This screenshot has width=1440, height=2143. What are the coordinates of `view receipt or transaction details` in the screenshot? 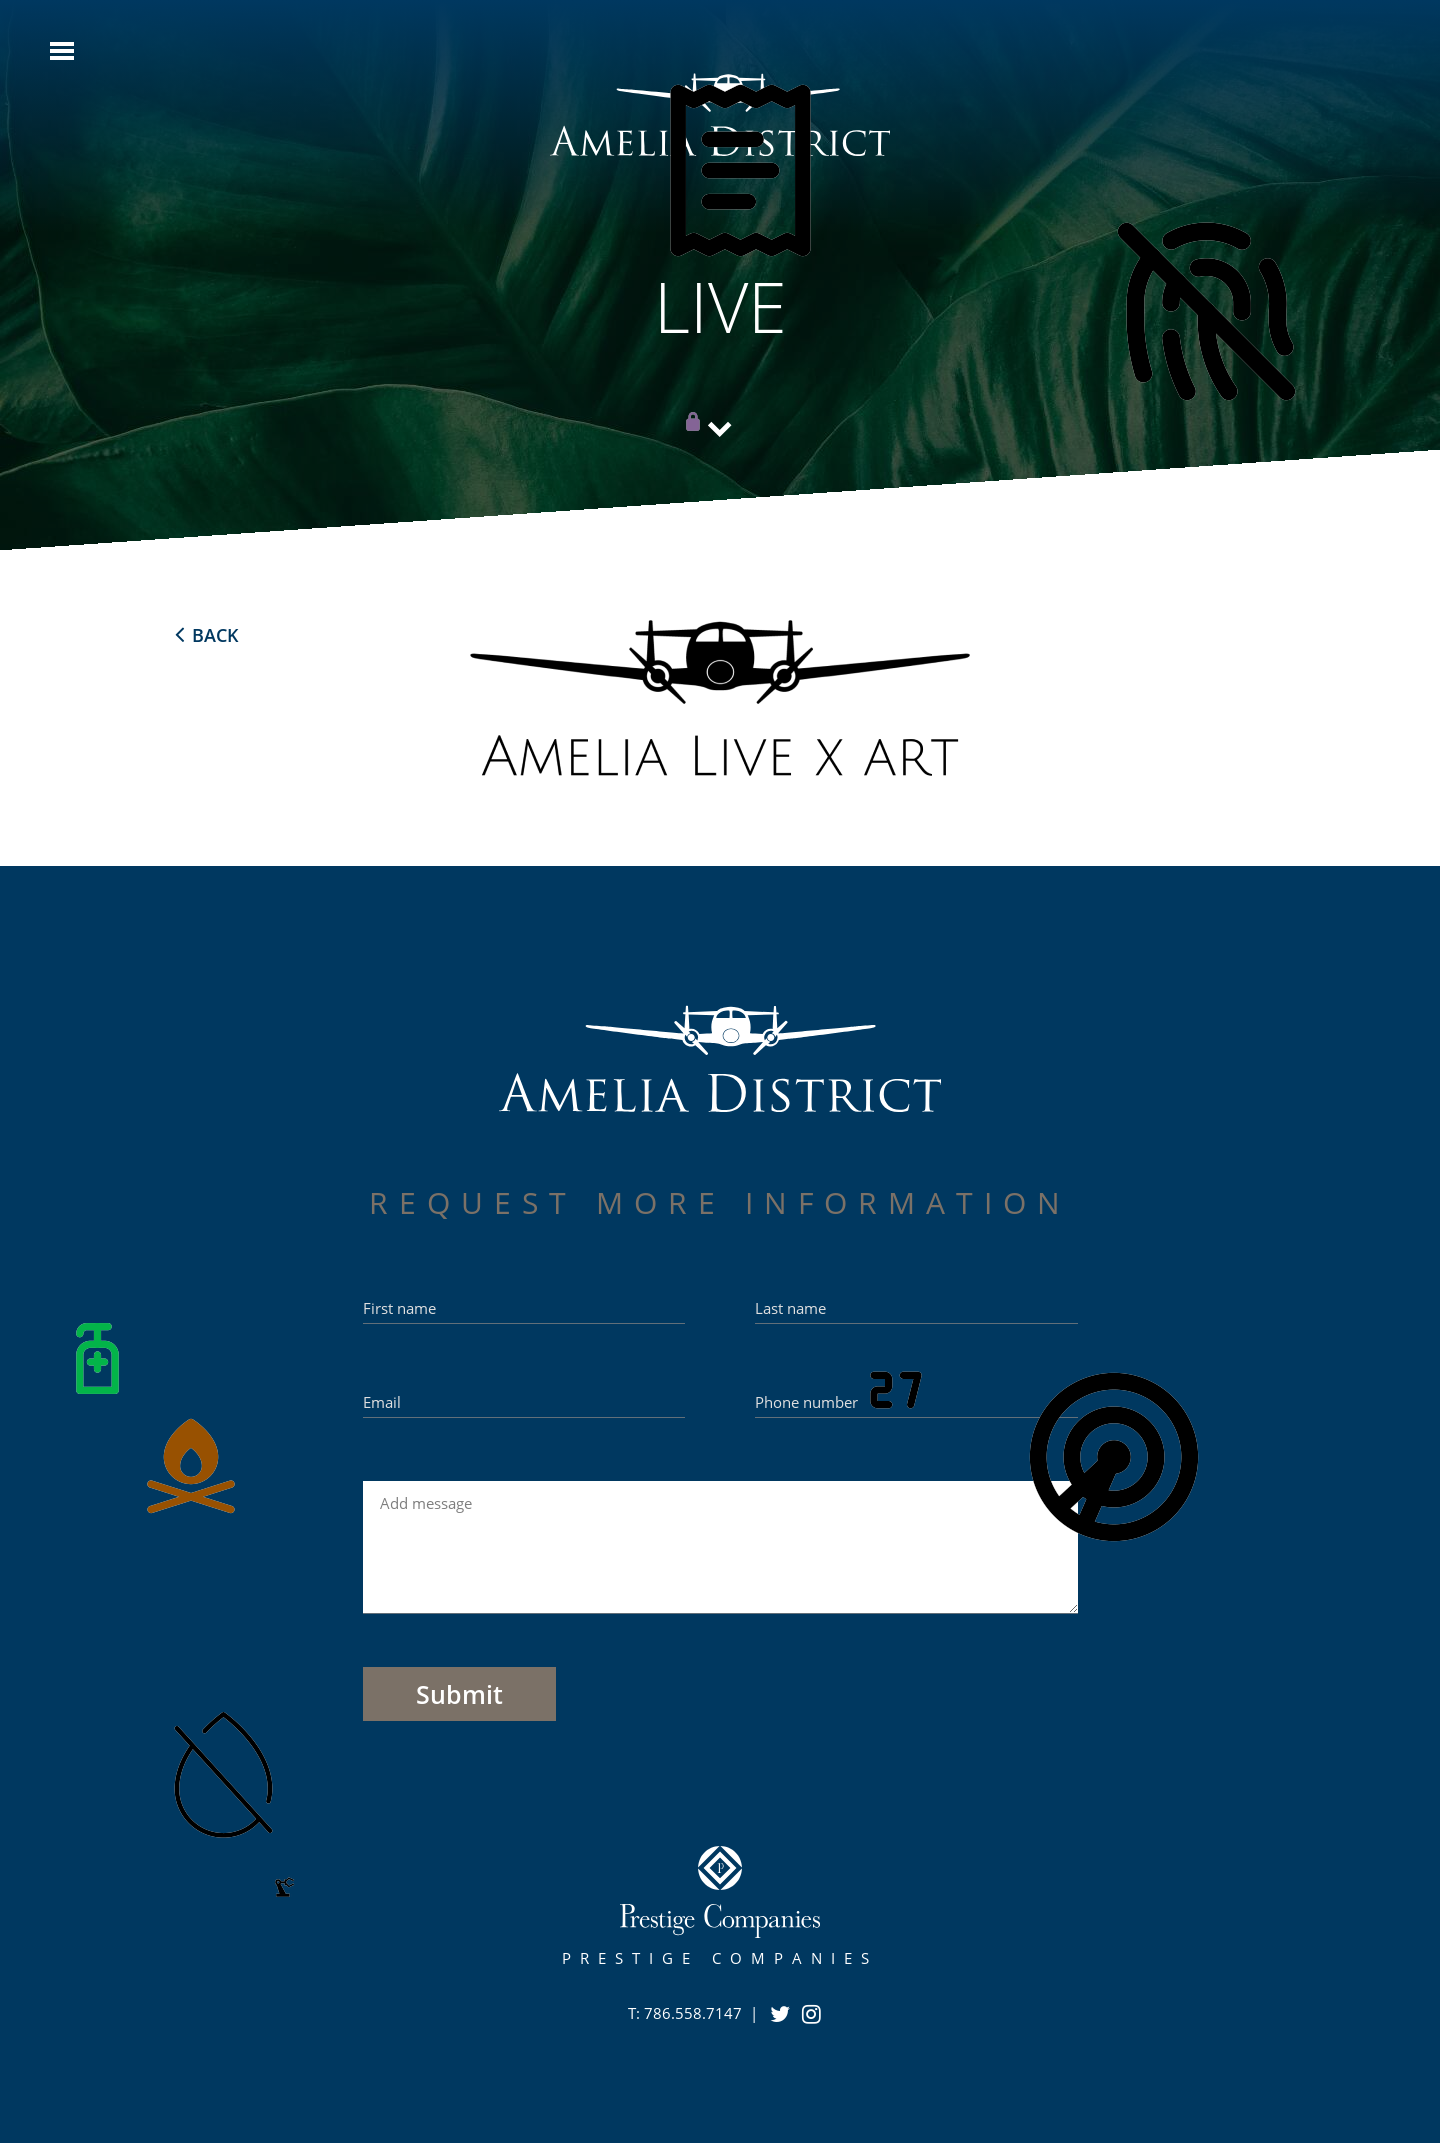 It's located at (740, 170).